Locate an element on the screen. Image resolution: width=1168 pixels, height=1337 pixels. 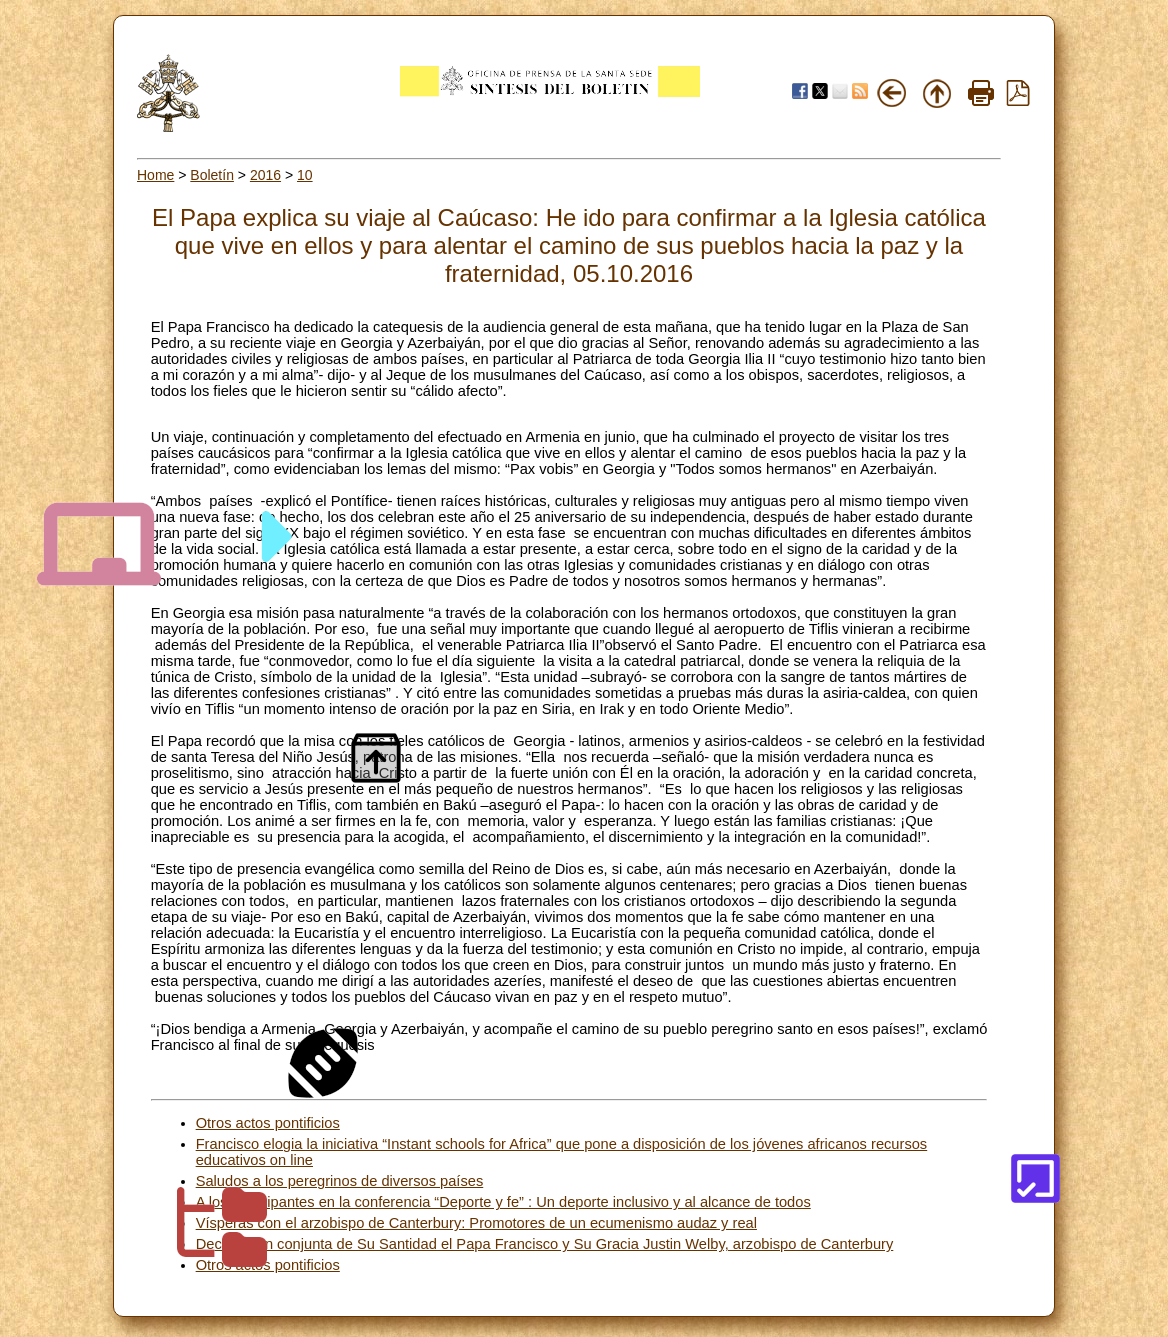
browse folder hierarchy is located at coordinates (222, 1227).